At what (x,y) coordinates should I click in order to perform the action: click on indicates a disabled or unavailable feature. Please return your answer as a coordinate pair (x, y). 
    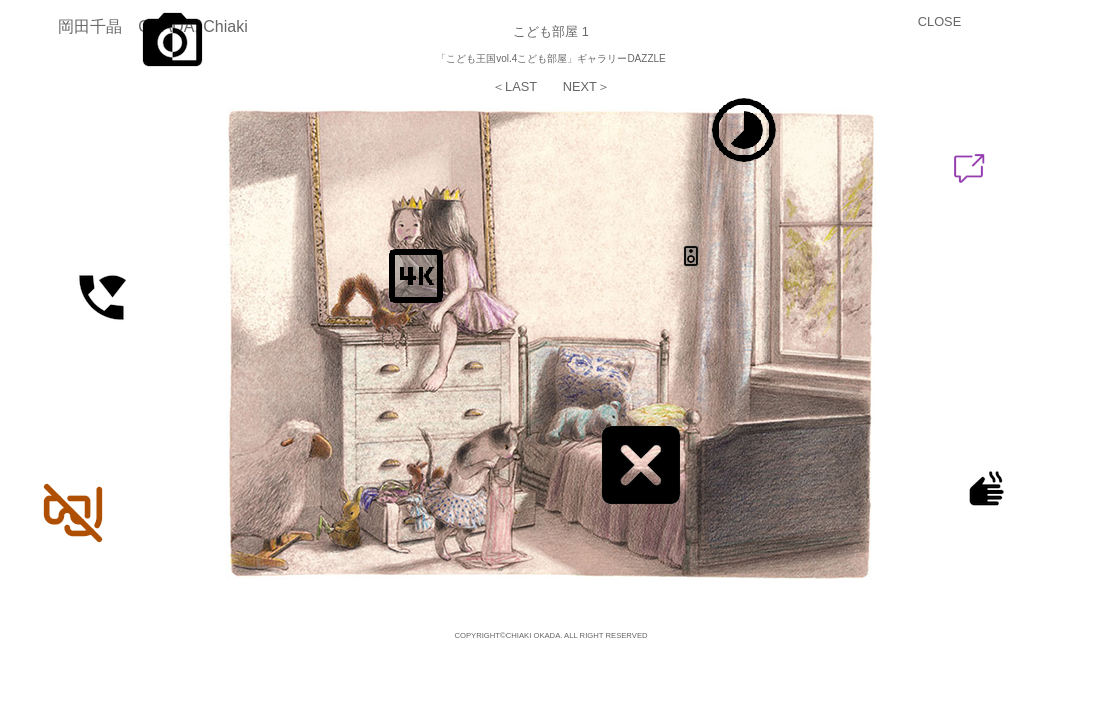
    Looking at the image, I should click on (641, 465).